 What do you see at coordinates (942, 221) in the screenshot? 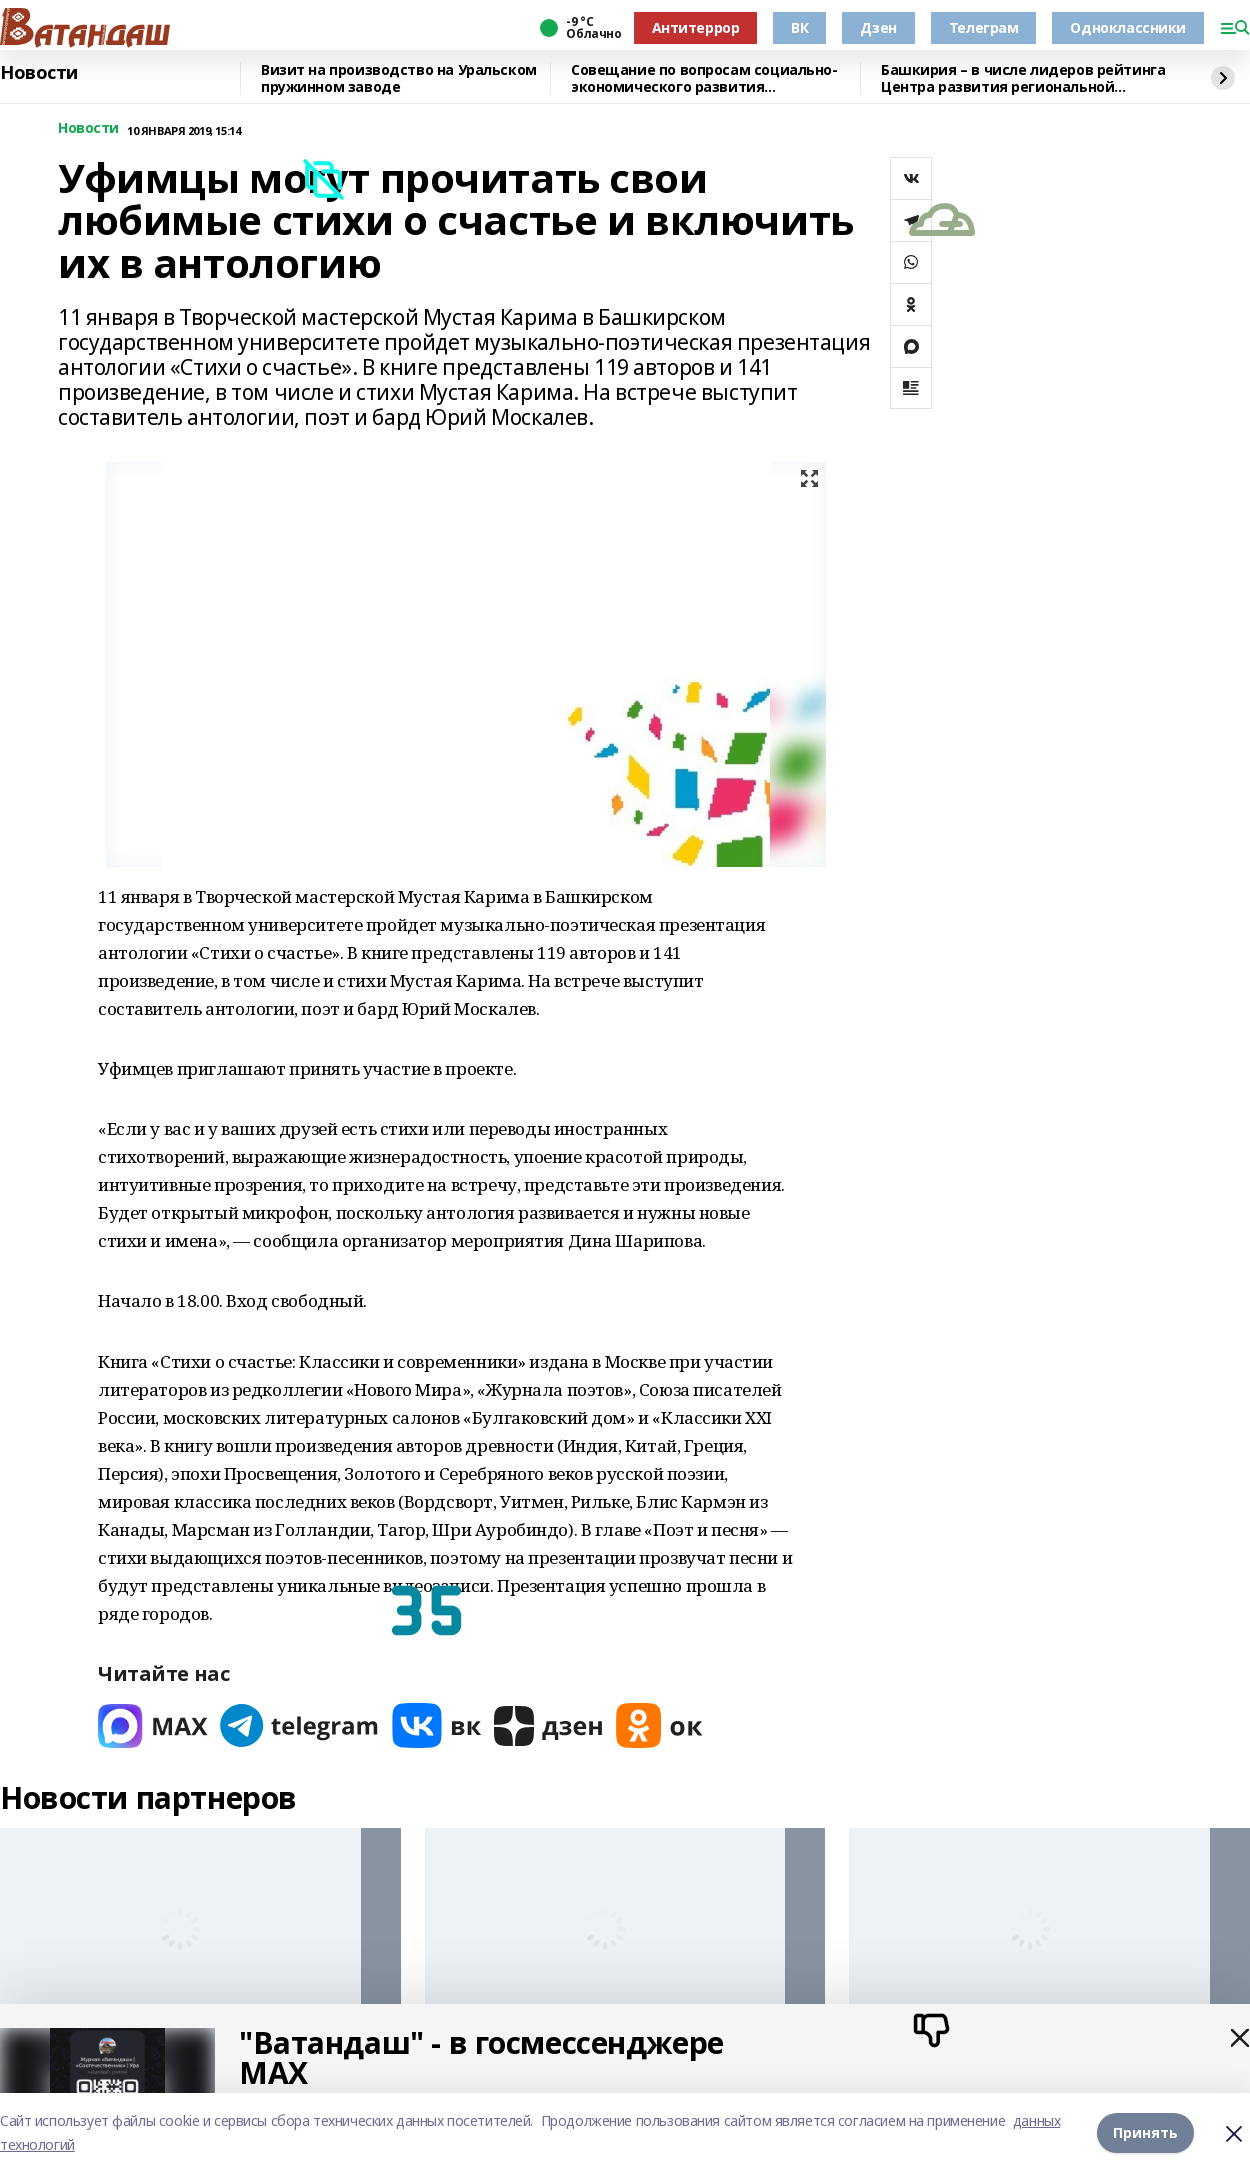
I see `cloudflare services or settings` at bounding box center [942, 221].